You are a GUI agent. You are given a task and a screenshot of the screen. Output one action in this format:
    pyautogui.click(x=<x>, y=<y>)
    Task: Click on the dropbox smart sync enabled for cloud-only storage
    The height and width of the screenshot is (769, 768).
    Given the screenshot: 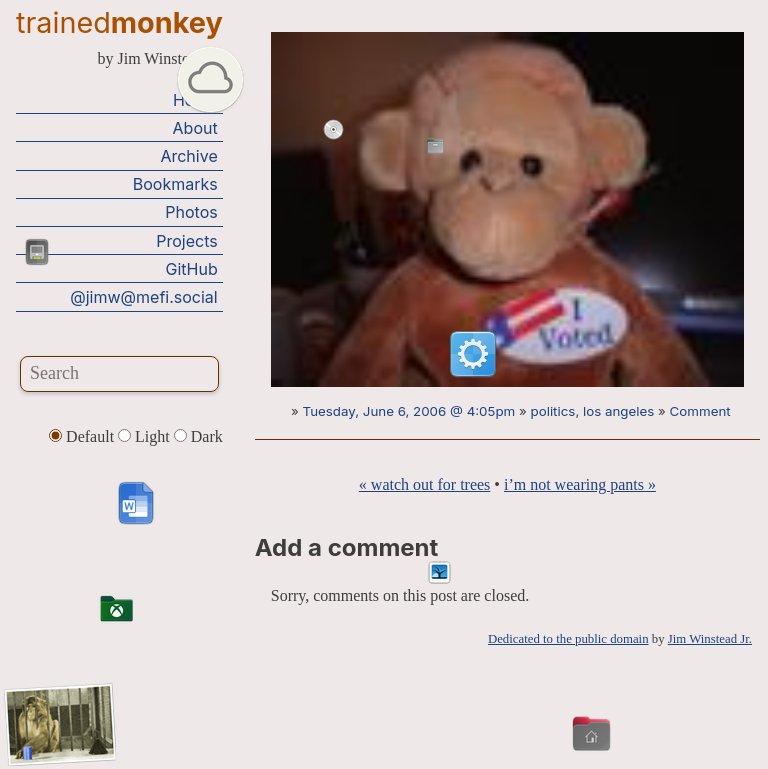 What is the action you would take?
    pyautogui.click(x=210, y=79)
    